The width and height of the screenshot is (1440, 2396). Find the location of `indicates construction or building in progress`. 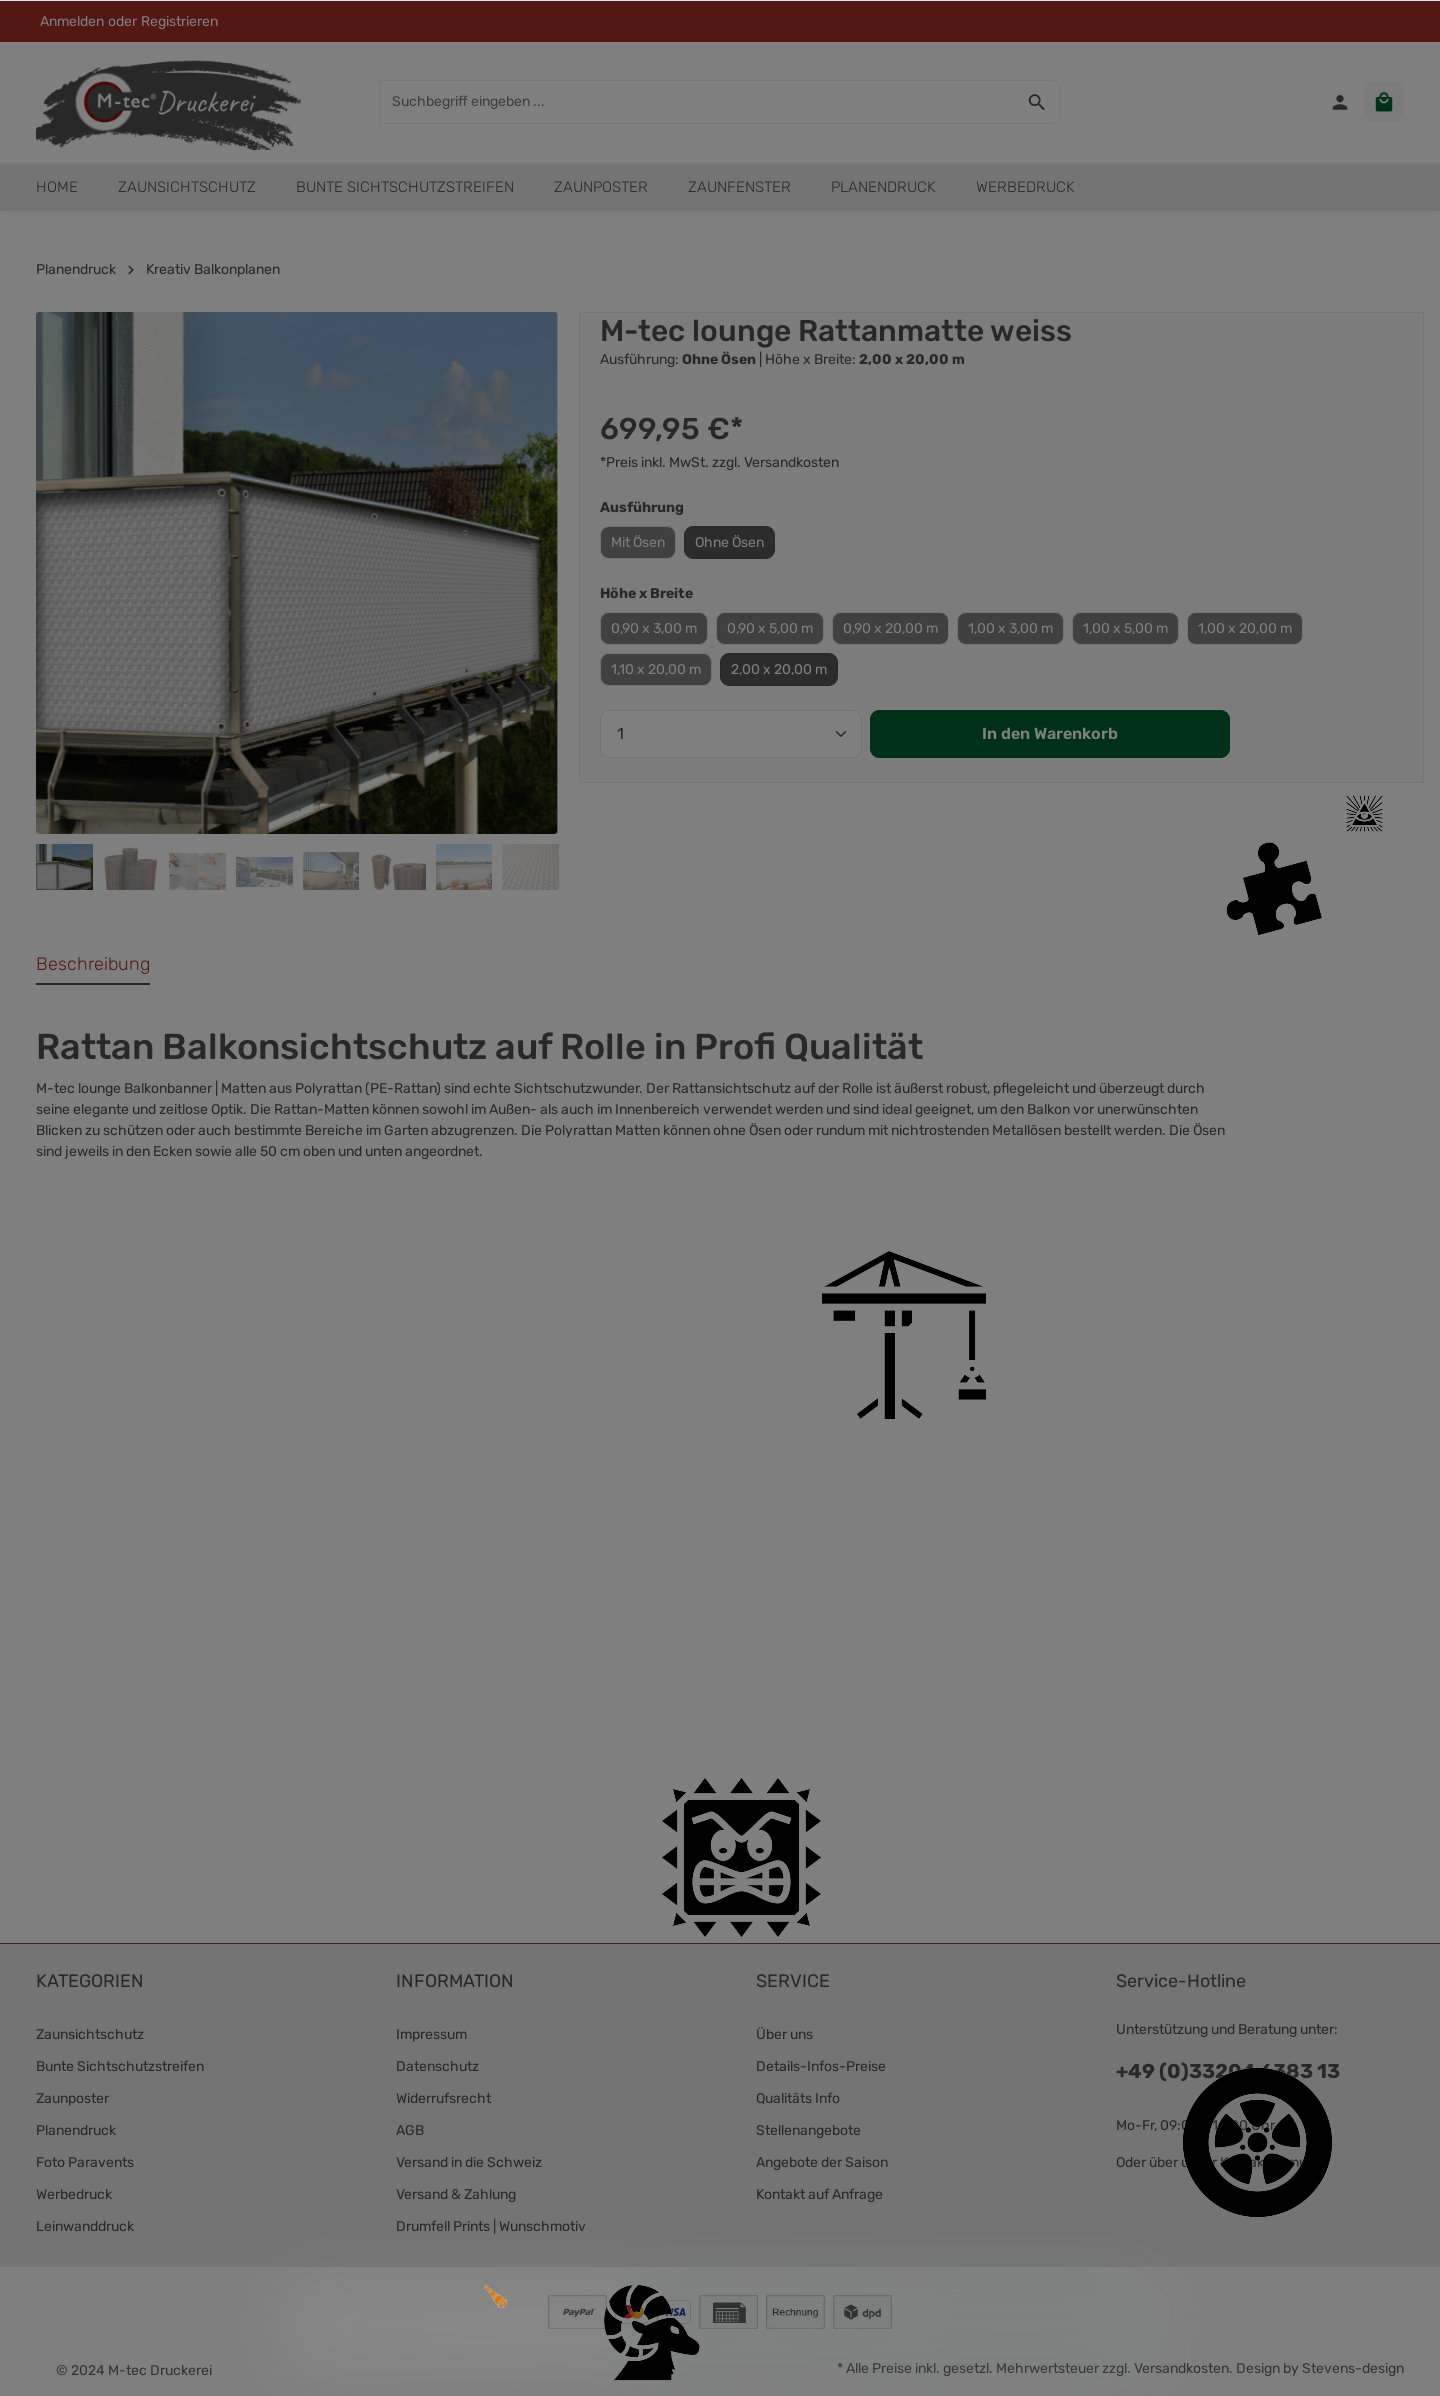

indicates construction or building in progress is located at coordinates (904, 1335).